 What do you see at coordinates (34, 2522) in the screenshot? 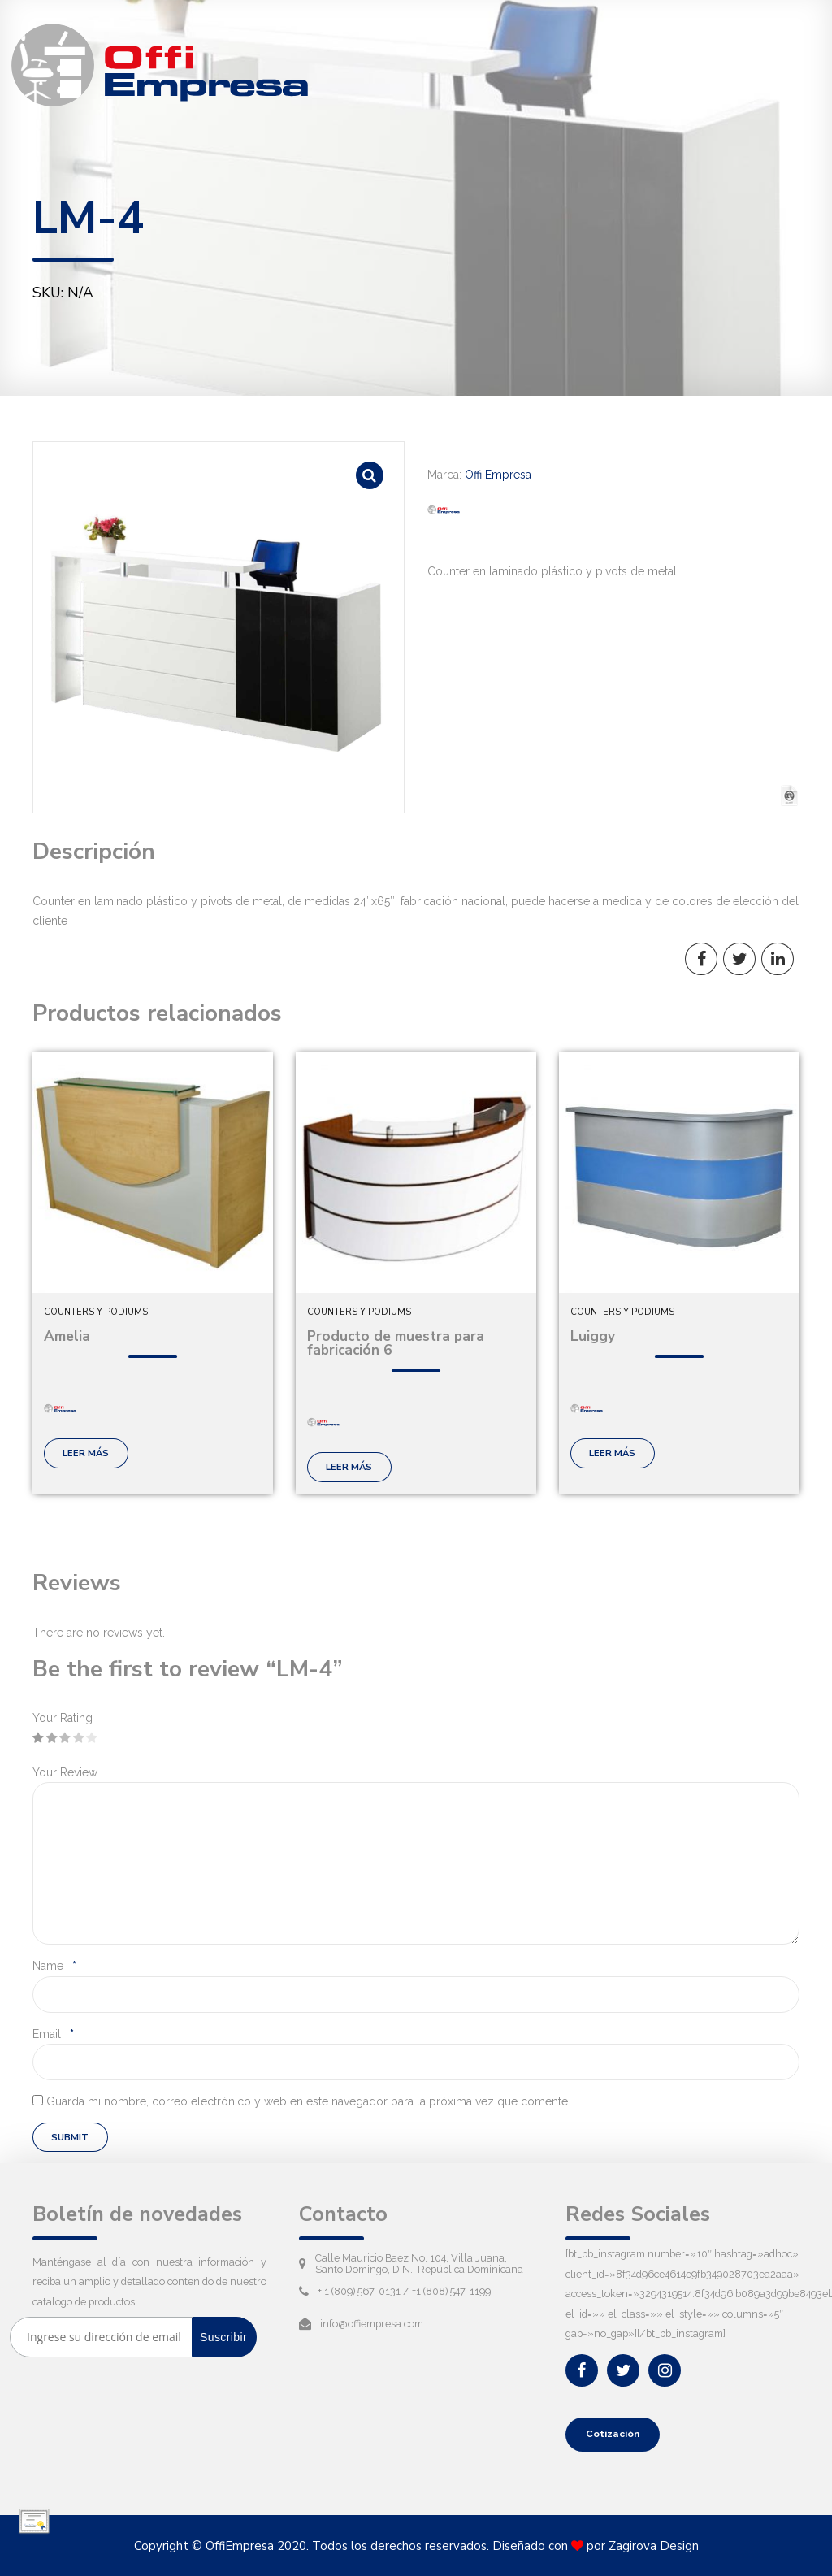
I see `indicates a certificate or credential file` at bounding box center [34, 2522].